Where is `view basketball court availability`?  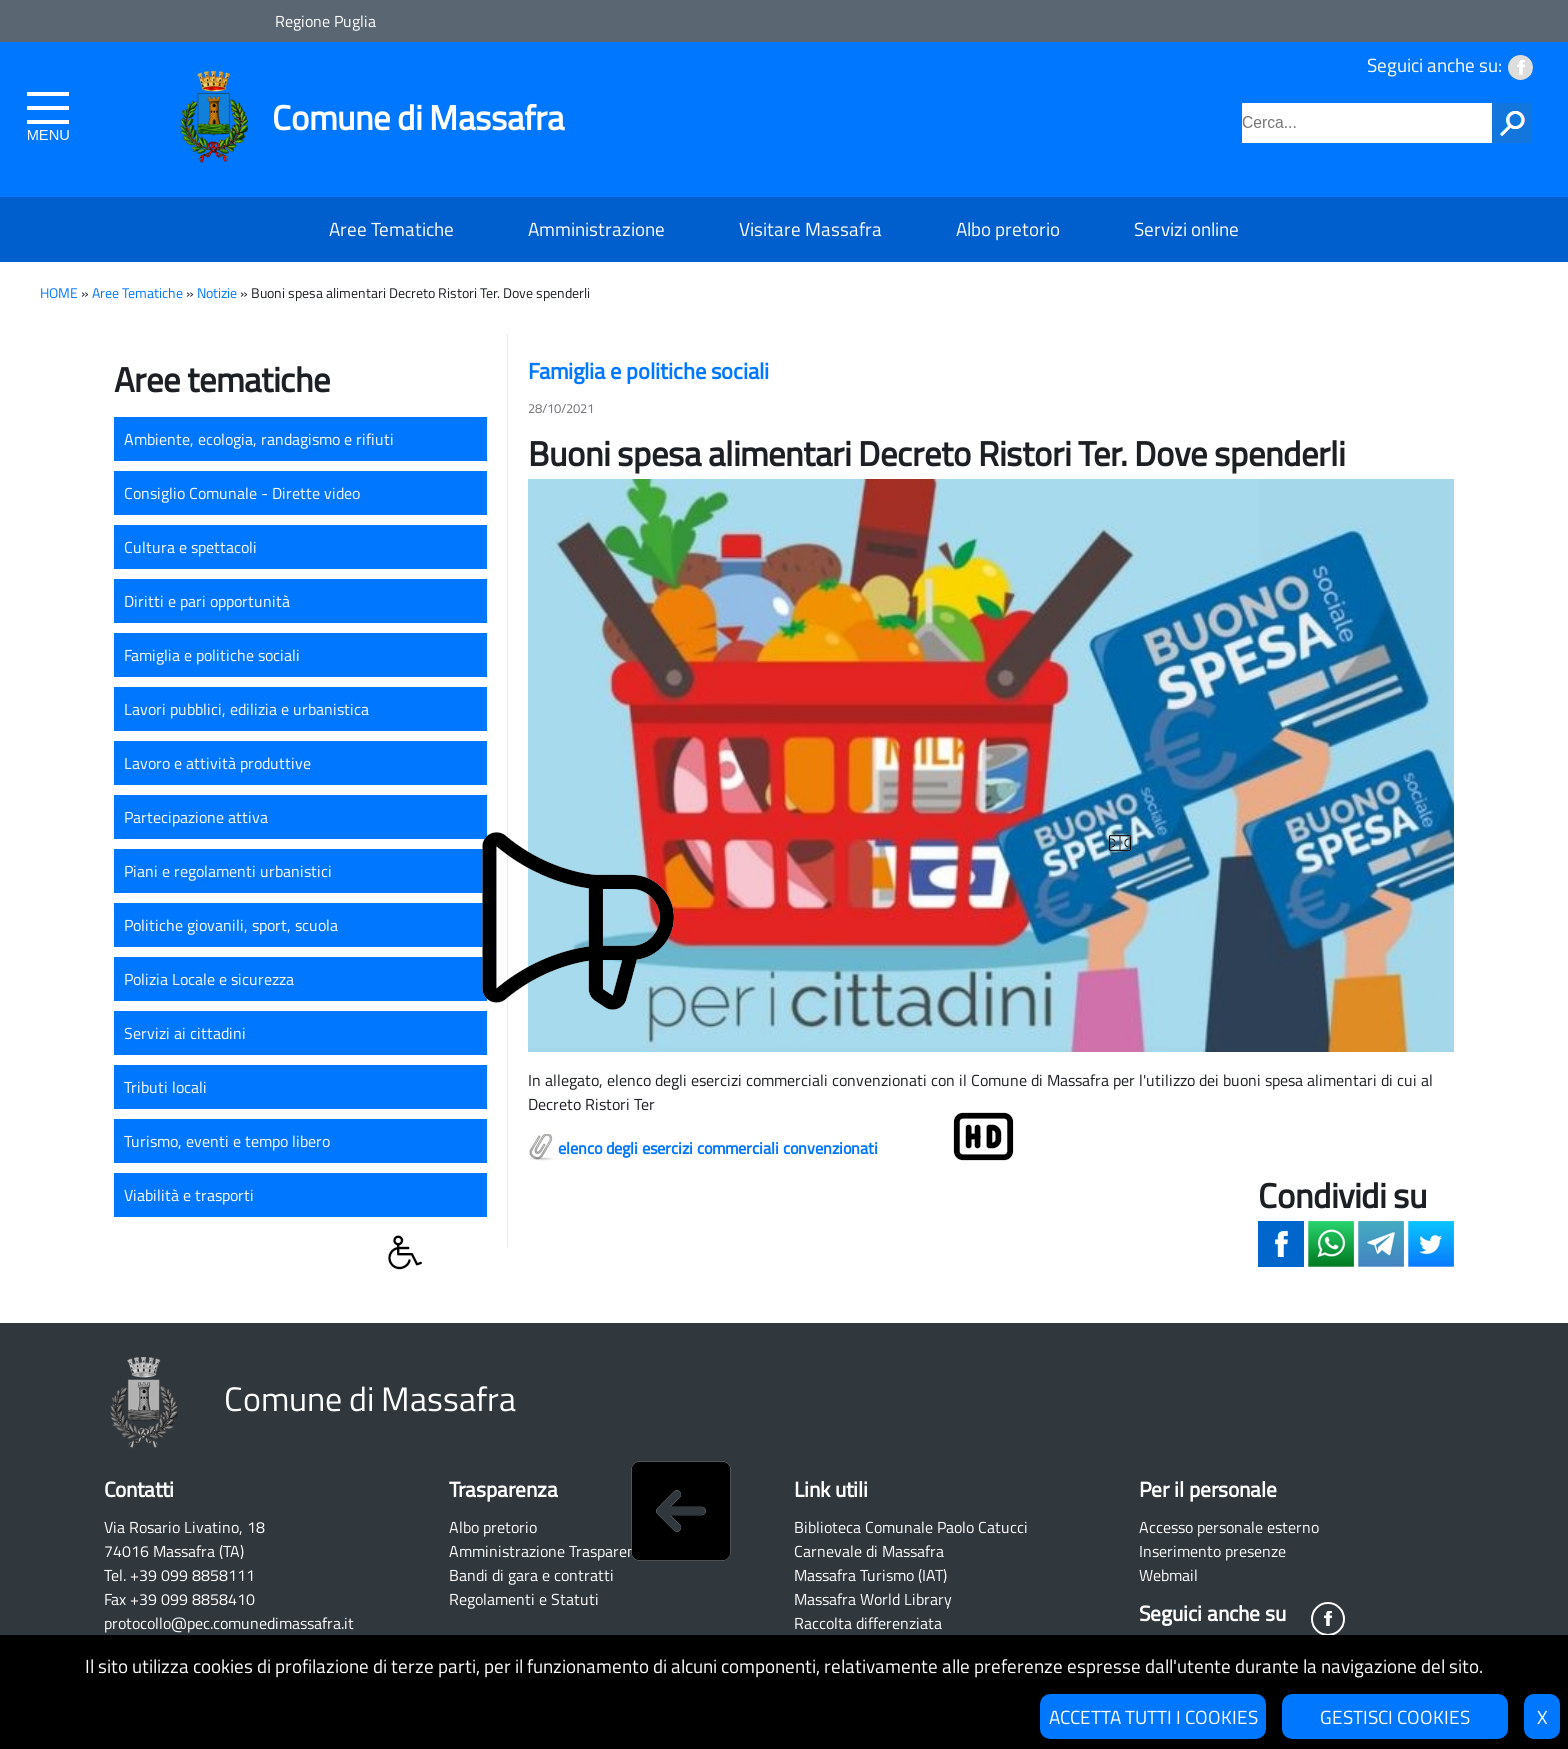 view basketball court availability is located at coordinates (1120, 843).